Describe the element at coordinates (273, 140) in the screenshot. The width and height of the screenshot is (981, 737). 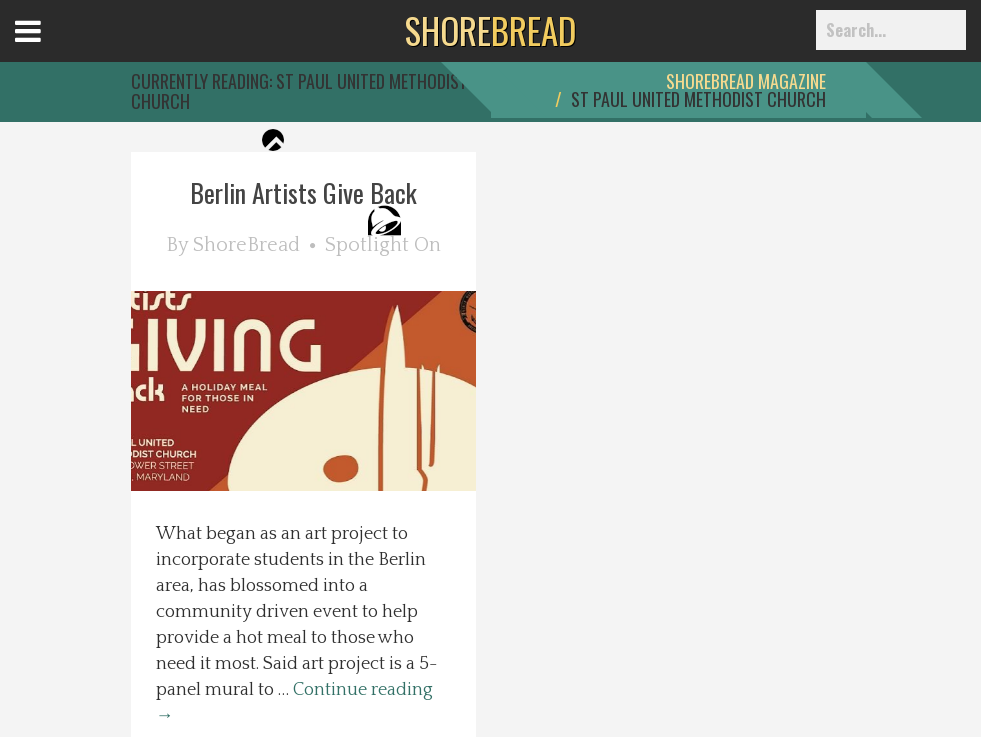
I see `Rocky Linux logo` at that location.